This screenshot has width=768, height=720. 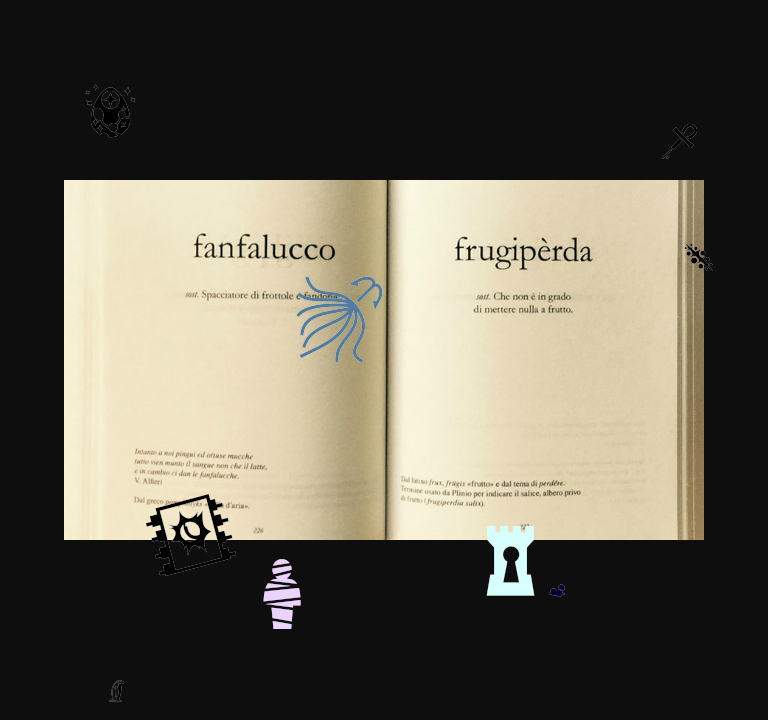 I want to click on indicates a bleeding or infection status effect, so click(x=698, y=256).